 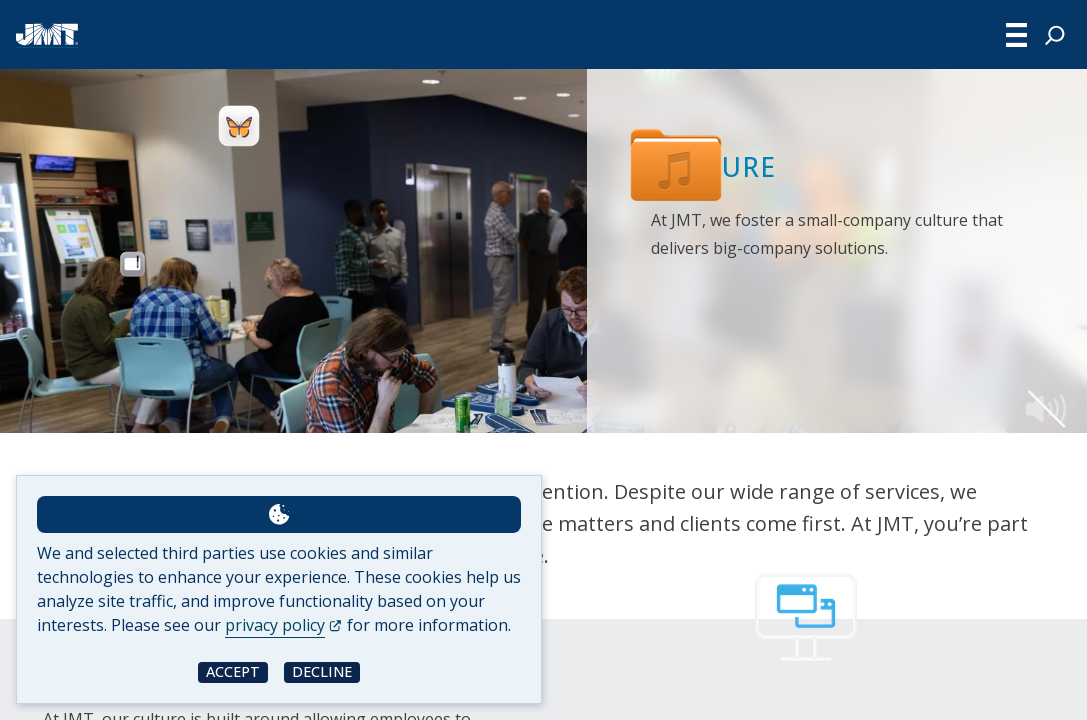 What do you see at coordinates (676, 165) in the screenshot?
I see `open your music files folder` at bounding box center [676, 165].